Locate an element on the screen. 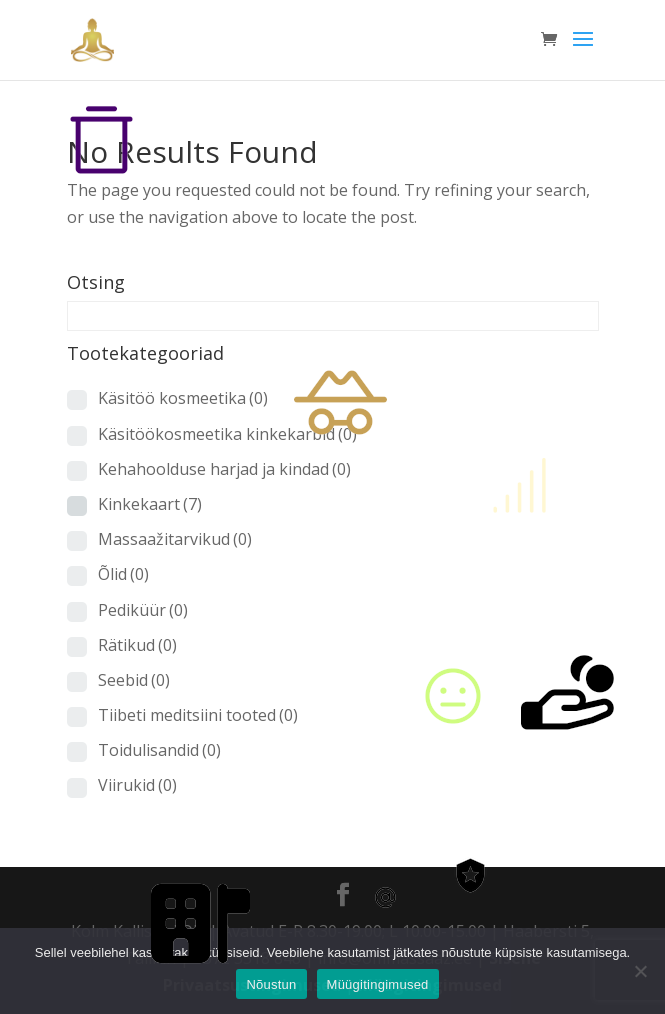 The width and height of the screenshot is (665, 1014). indicates full cellular signal strength is located at coordinates (522, 489).